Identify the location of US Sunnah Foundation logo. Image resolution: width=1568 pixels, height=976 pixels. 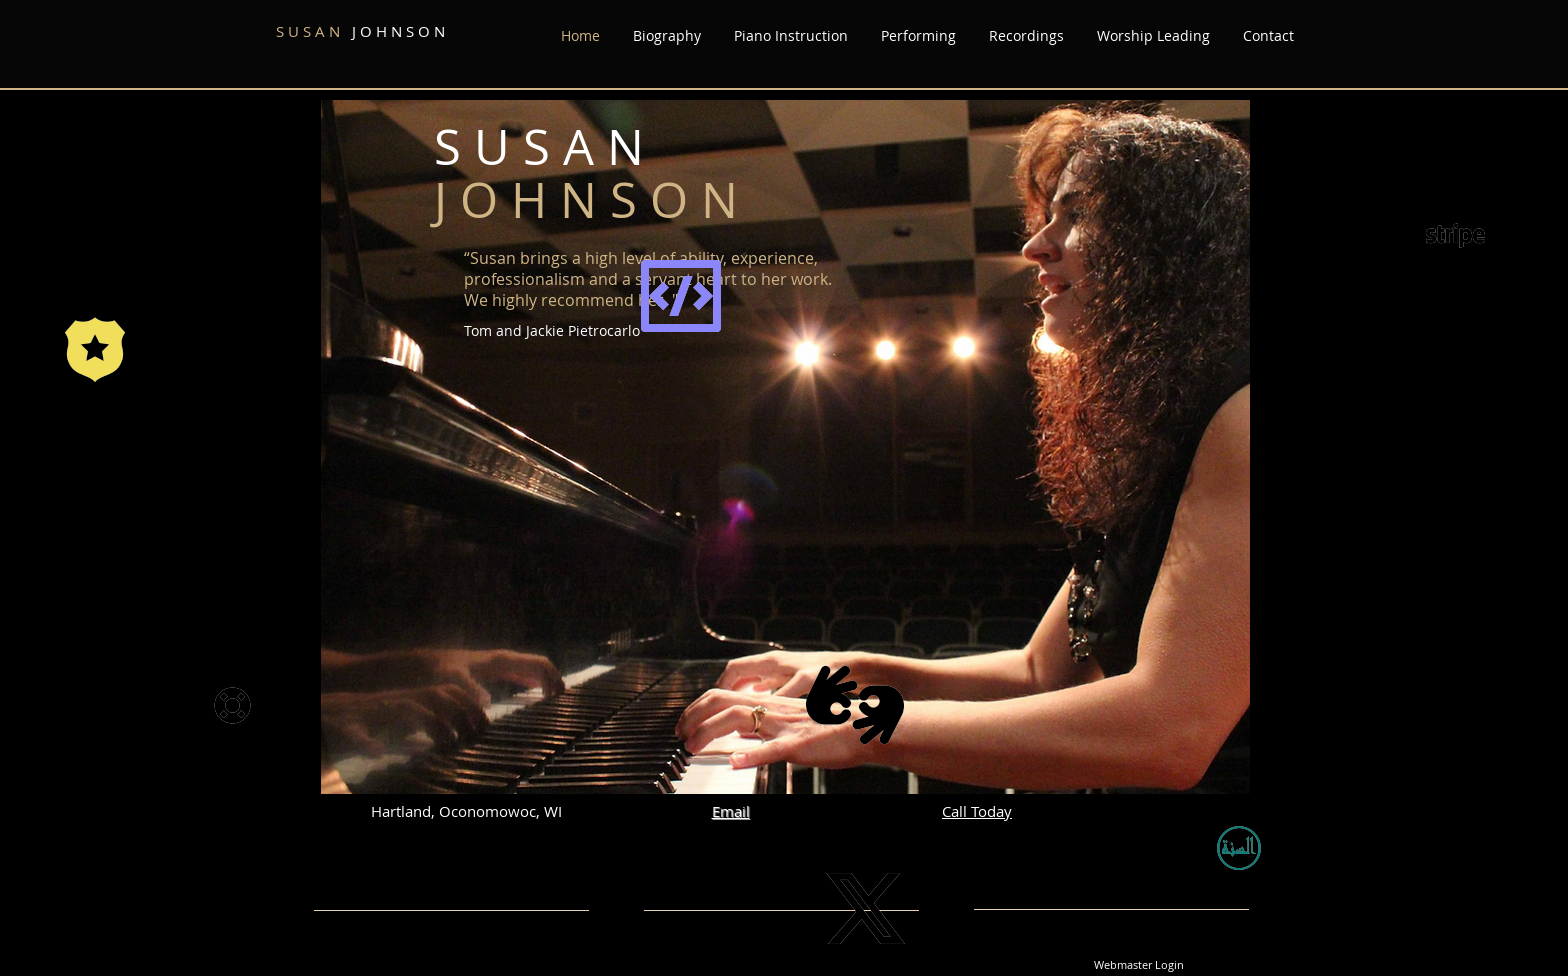
(1239, 847).